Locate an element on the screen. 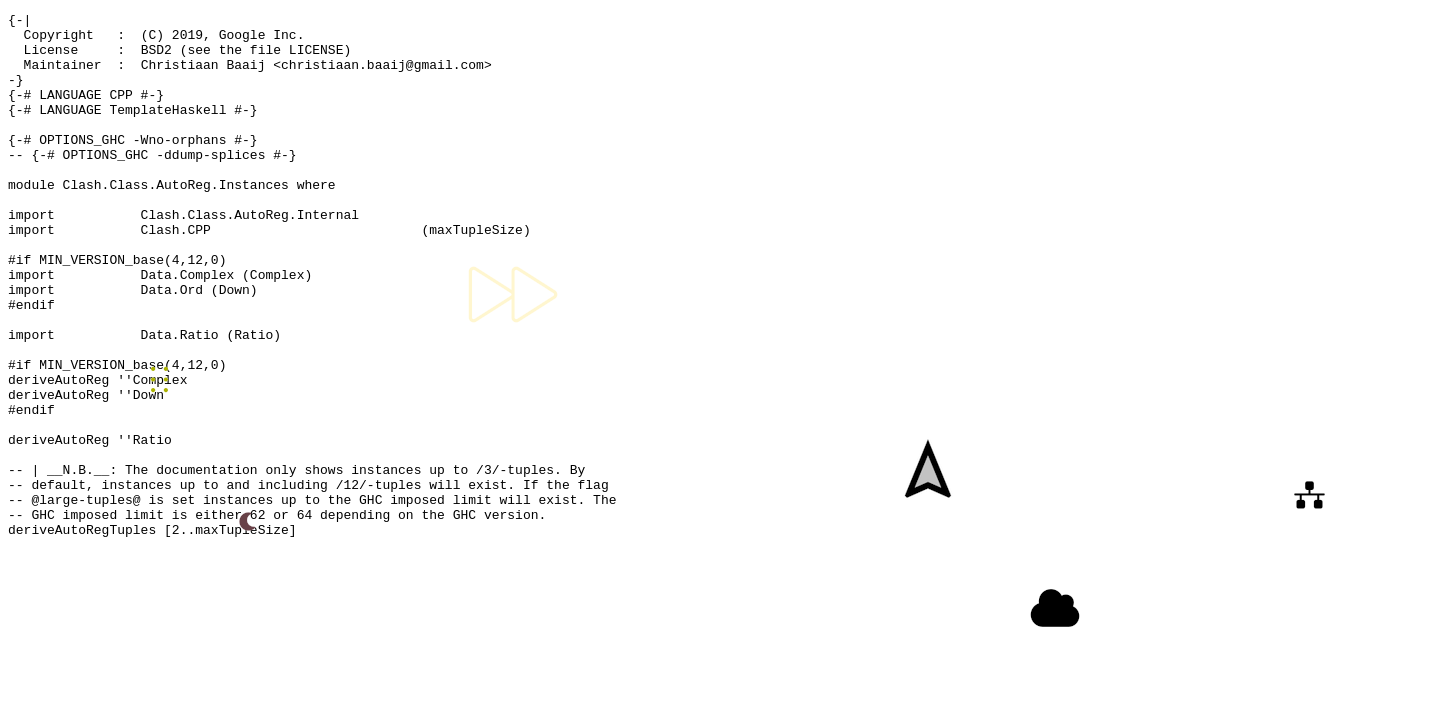 Image resolution: width=1440 pixels, height=720 pixels. view network connections is located at coordinates (1309, 495).